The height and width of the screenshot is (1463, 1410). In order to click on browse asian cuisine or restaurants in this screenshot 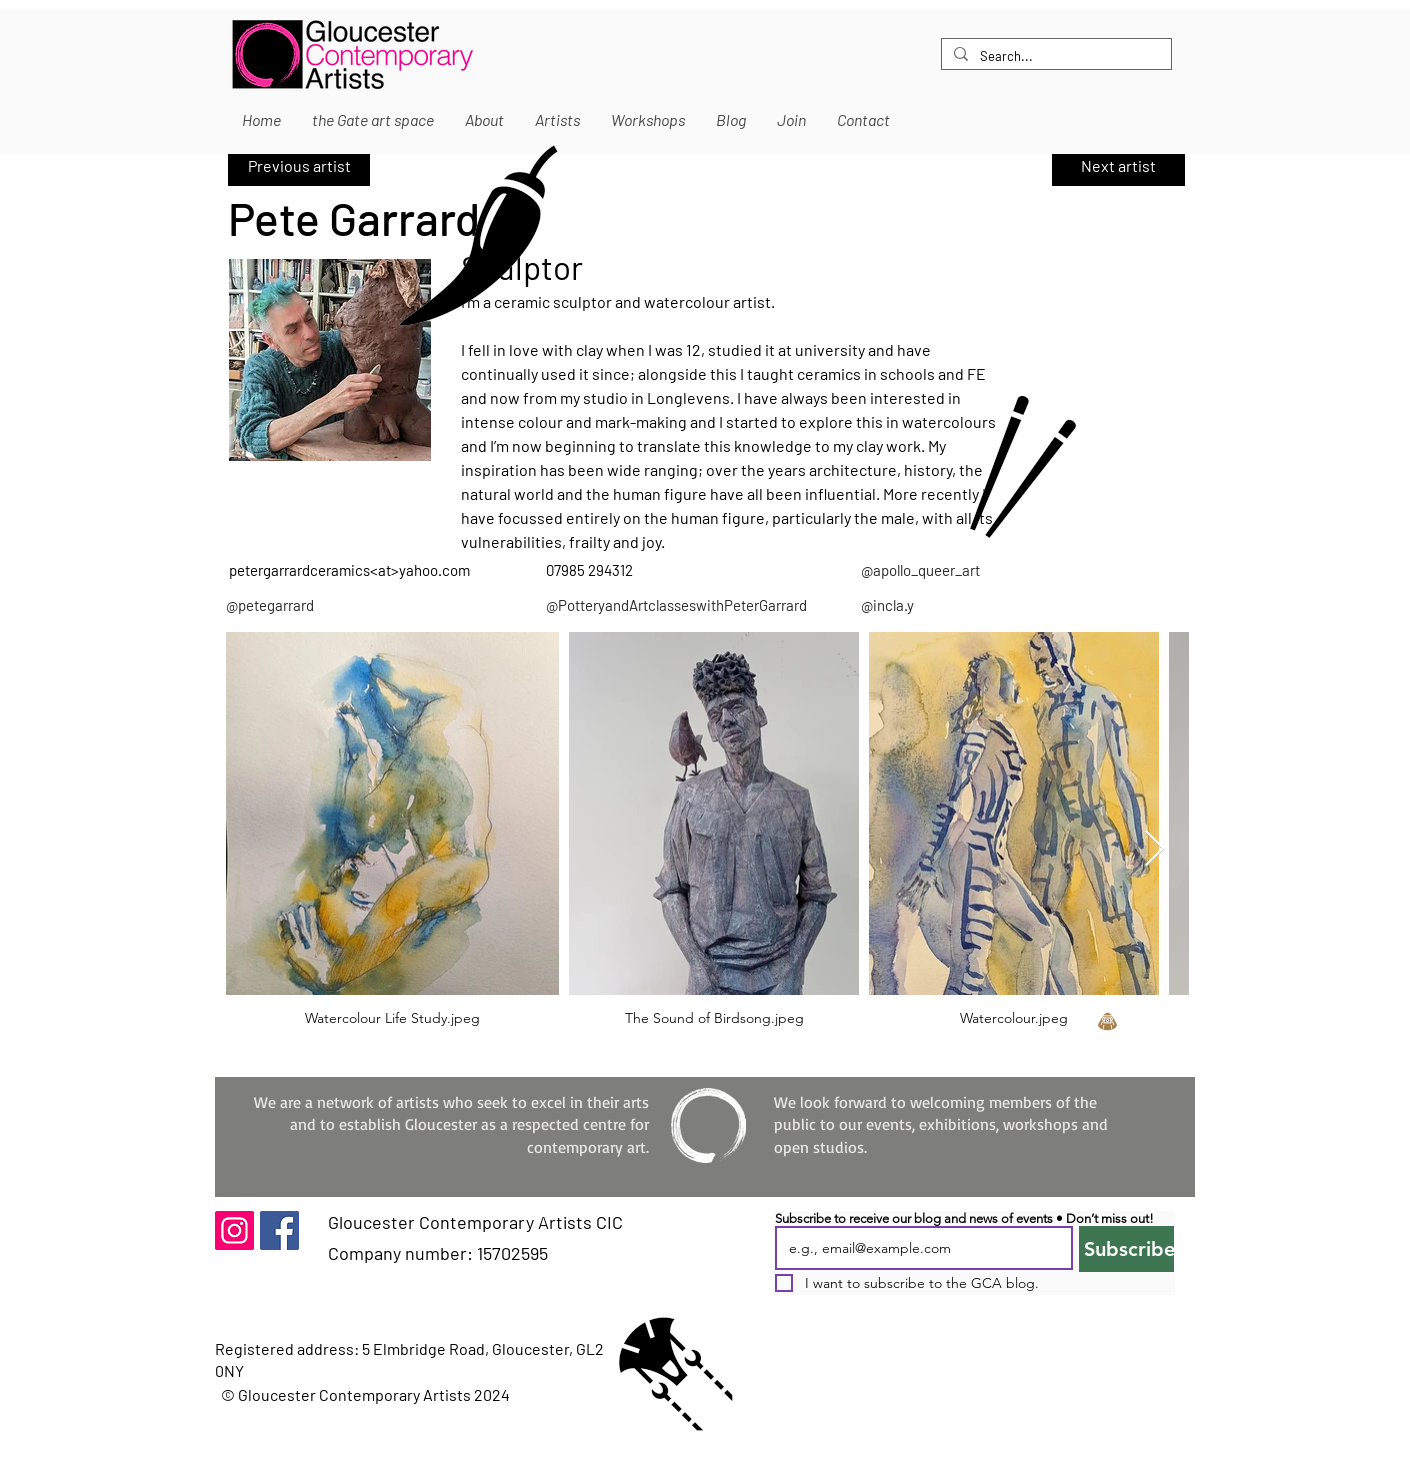, I will do `click(1023, 468)`.